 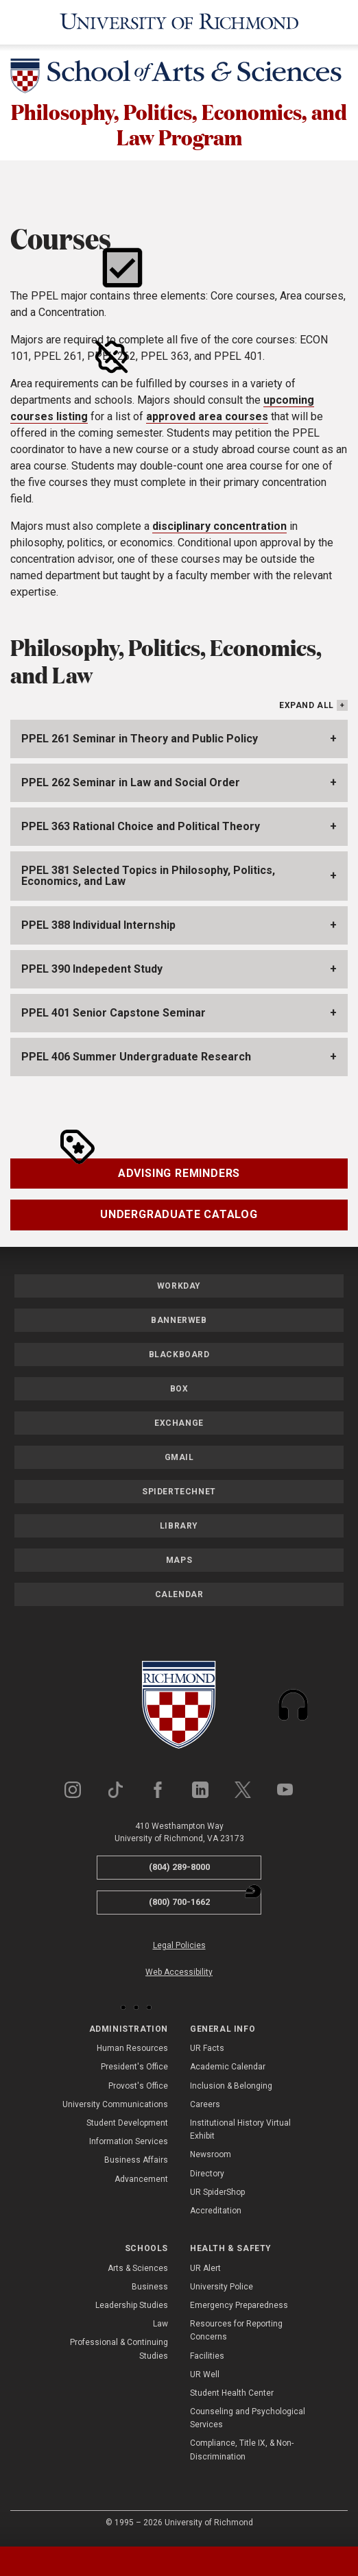 I want to click on access motorsports or racing content, so click(x=253, y=1891).